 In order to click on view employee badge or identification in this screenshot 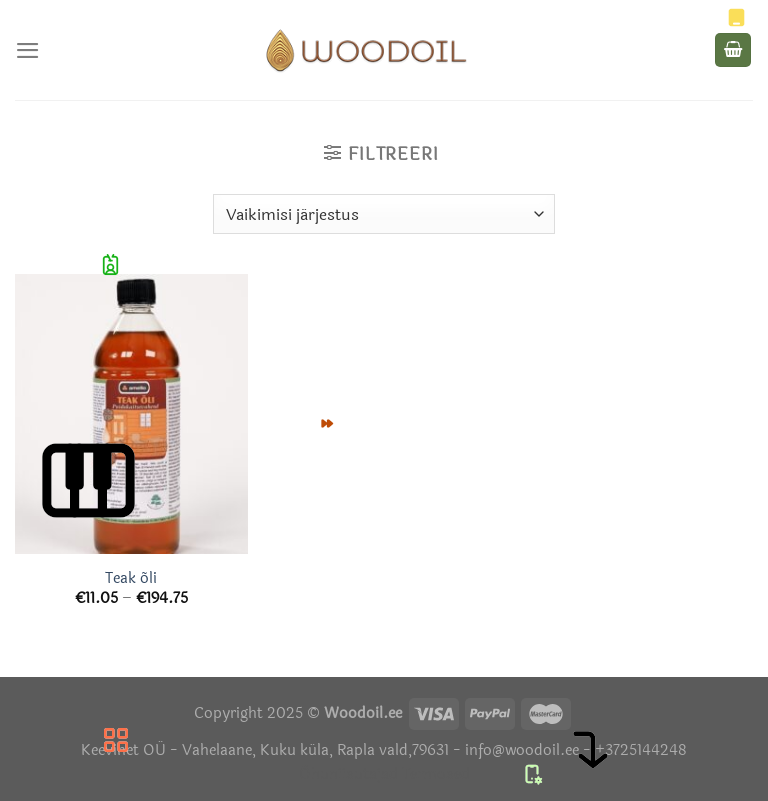, I will do `click(110, 264)`.